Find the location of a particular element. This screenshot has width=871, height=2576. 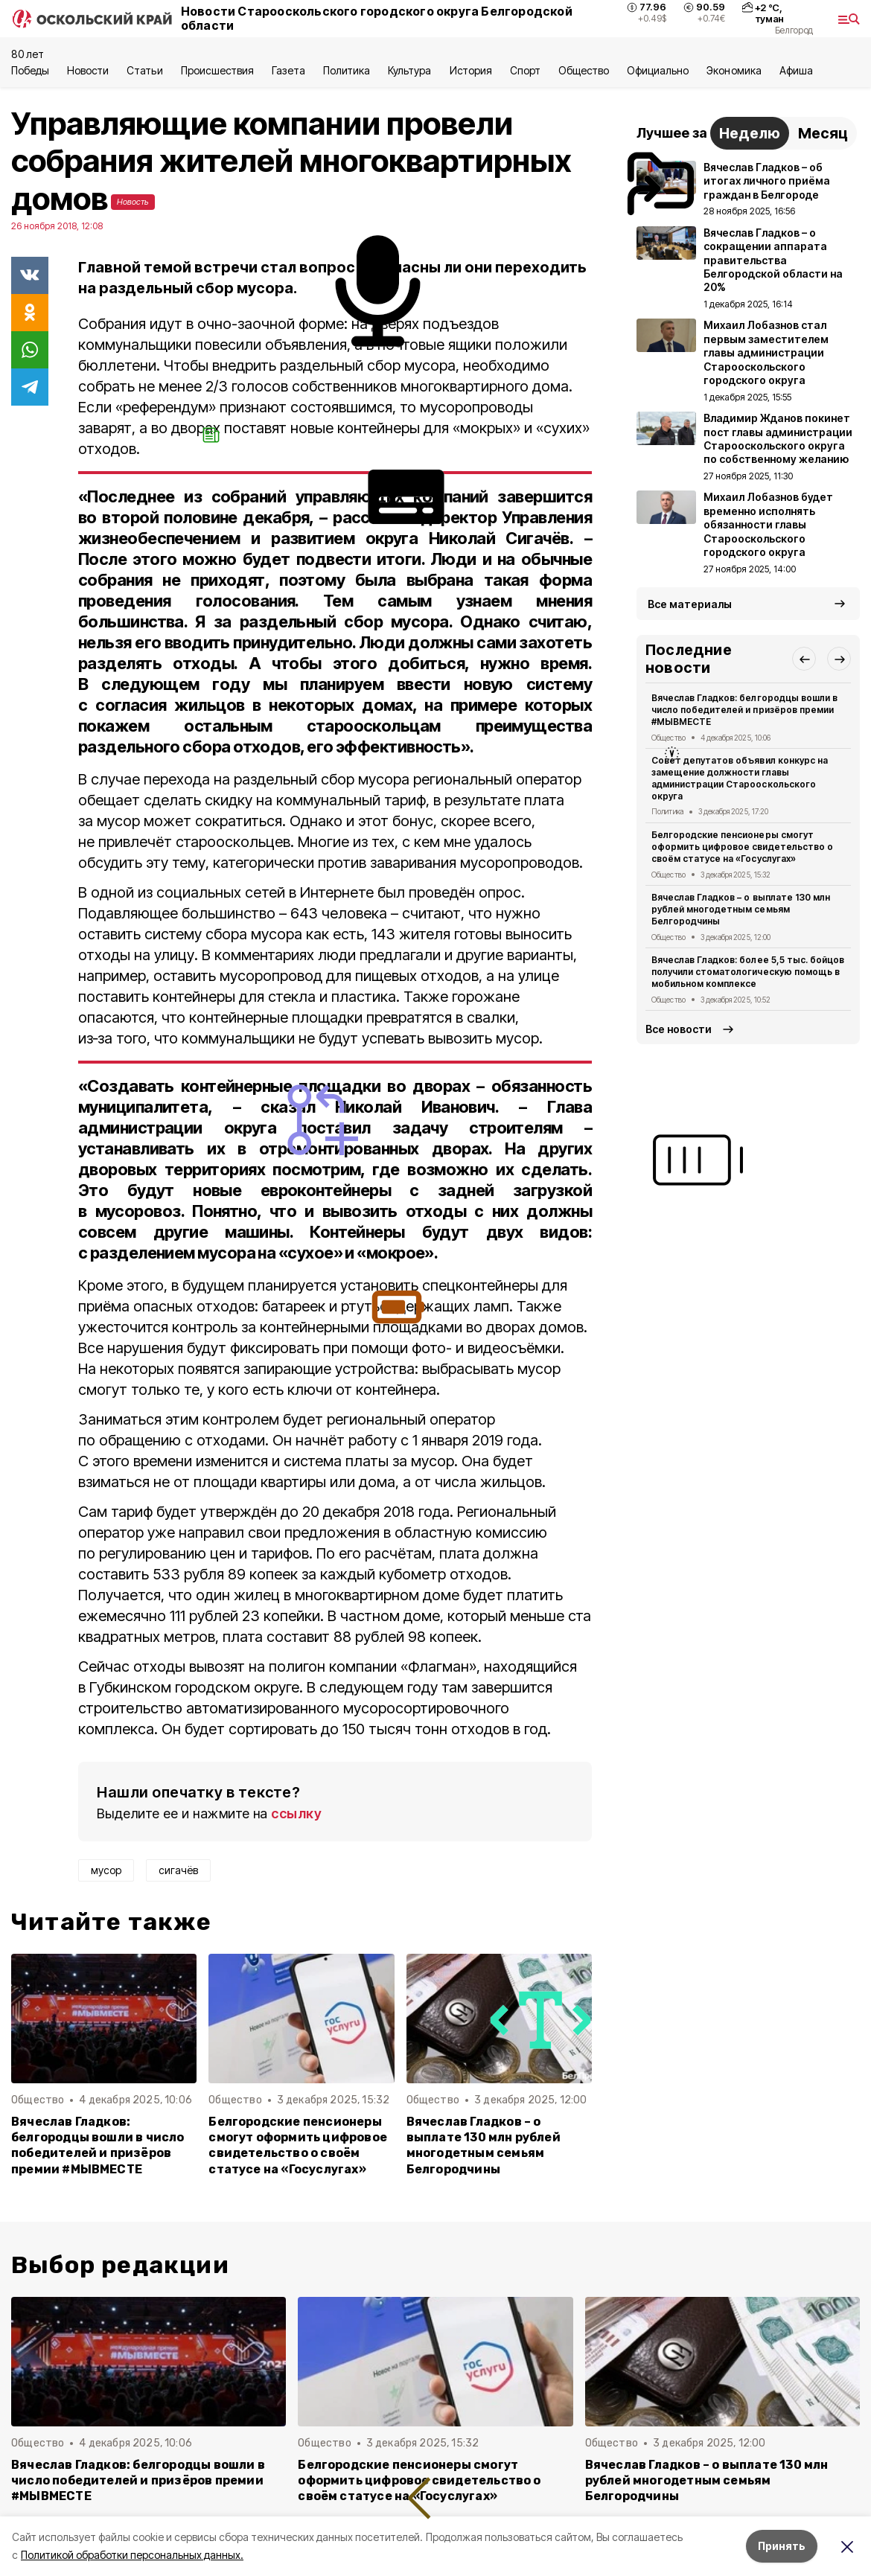

enable subtitles or closed captions is located at coordinates (406, 496).